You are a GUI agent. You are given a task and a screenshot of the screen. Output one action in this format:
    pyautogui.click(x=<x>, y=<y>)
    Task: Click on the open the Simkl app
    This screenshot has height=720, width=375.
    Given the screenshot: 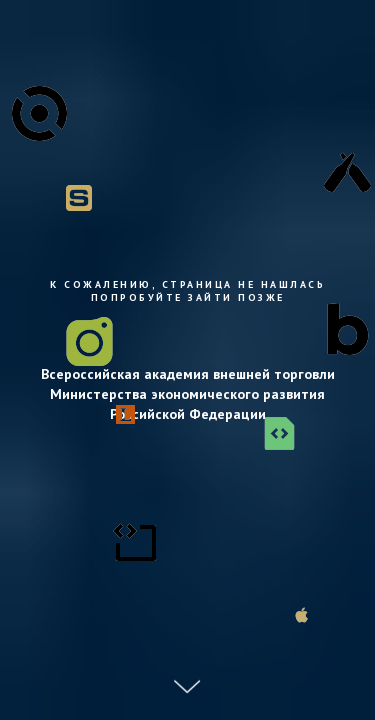 What is the action you would take?
    pyautogui.click(x=79, y=198)
    